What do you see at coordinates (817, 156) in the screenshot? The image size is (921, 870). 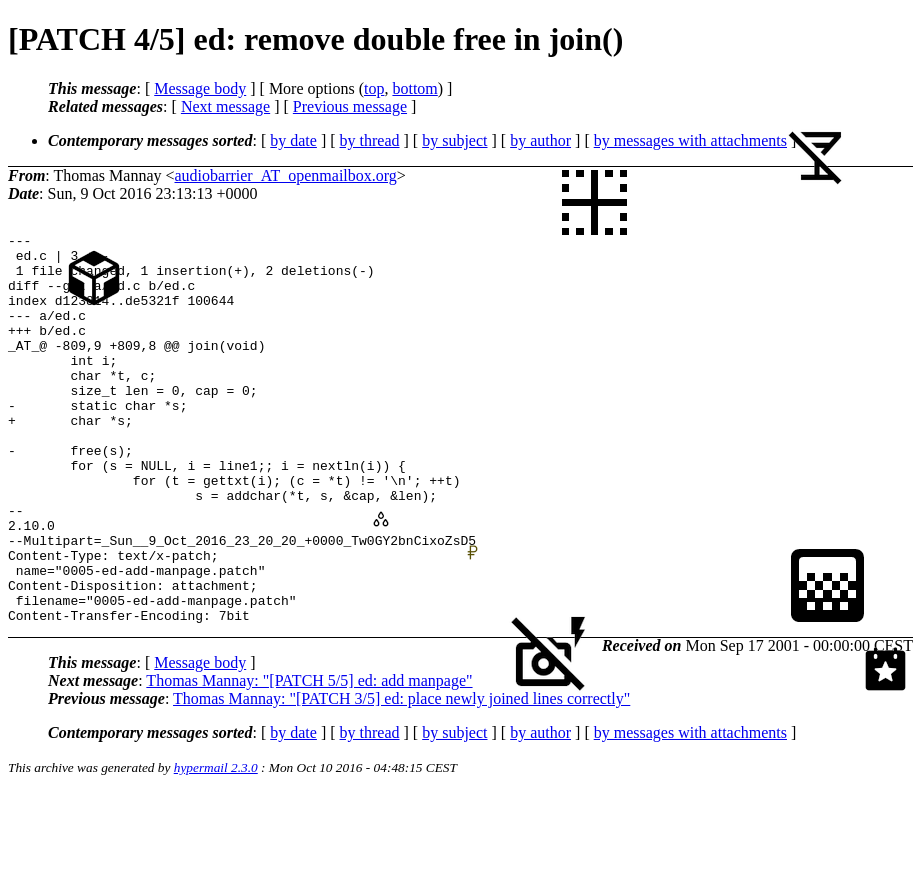 I see `indicates alcohol-free zone or no drinks allowed` at bounding box center [817, 156].